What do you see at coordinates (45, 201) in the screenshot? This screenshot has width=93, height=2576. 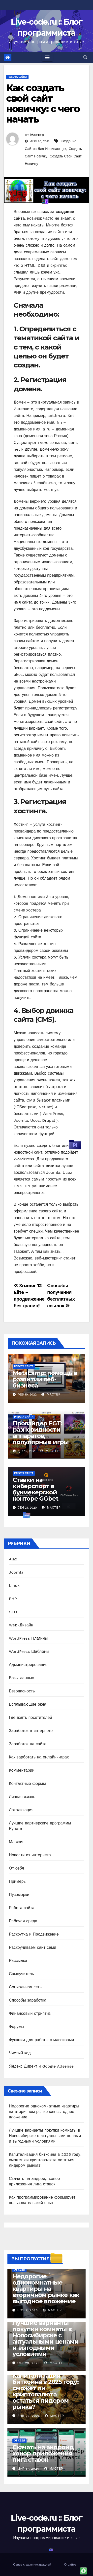 I see `open programming projects folder` at bounding box center [45, 201].